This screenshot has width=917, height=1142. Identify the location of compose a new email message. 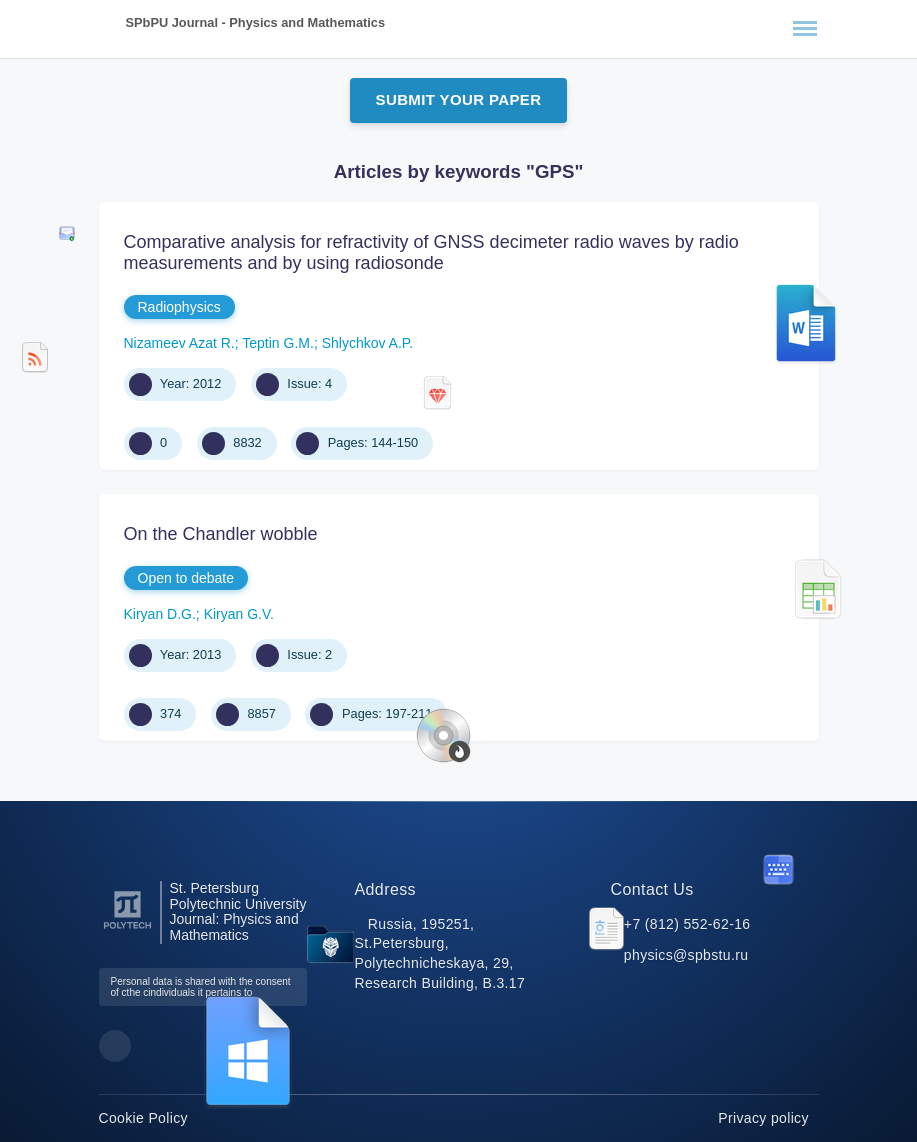
(67, 233).